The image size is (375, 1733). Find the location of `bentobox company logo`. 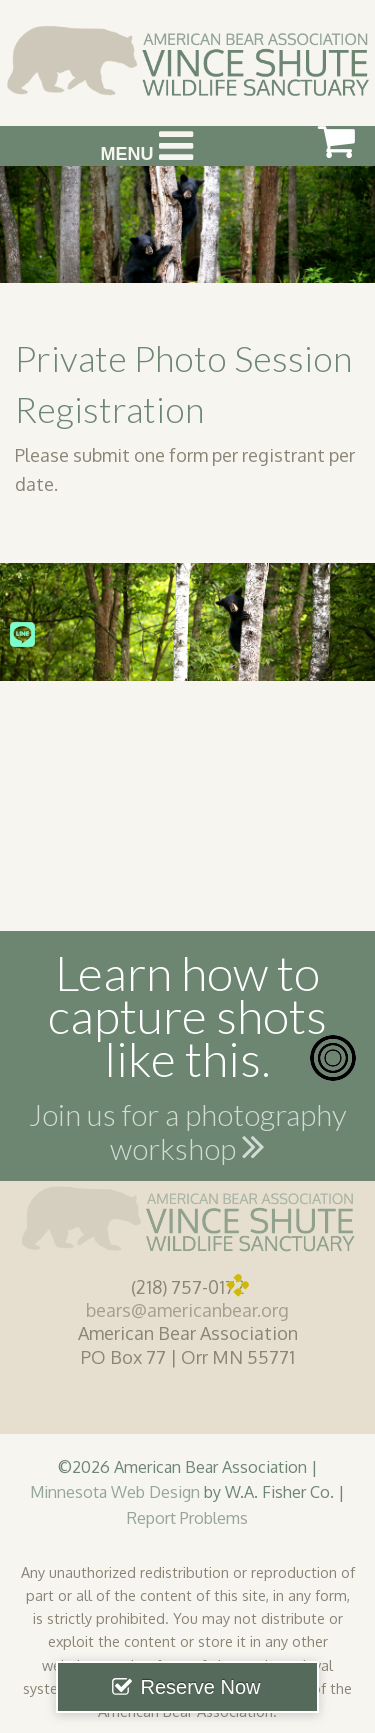

bentobox company logo is located at coordinates (237, 1285).